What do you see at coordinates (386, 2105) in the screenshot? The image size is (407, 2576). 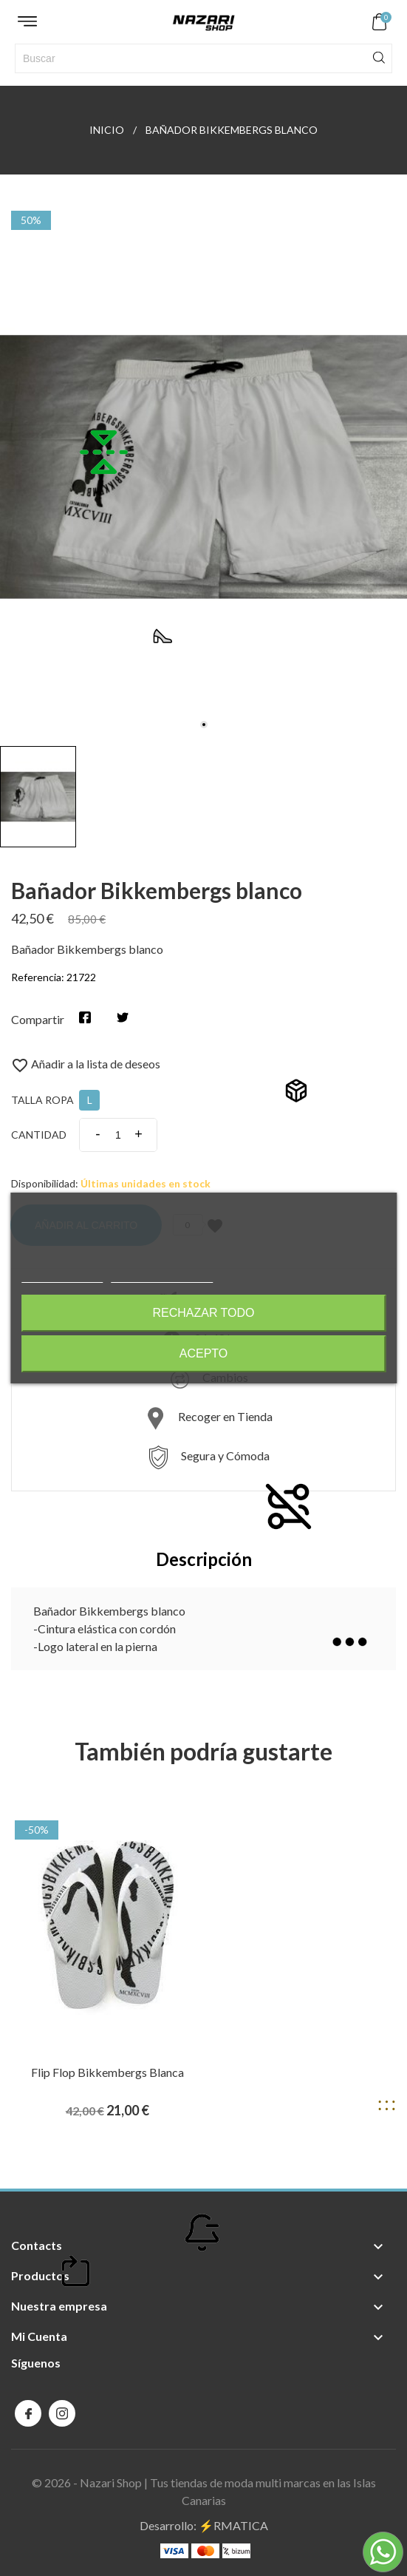 I see `drag to reorder or rearrange items` at bounding box center [386, 2105].